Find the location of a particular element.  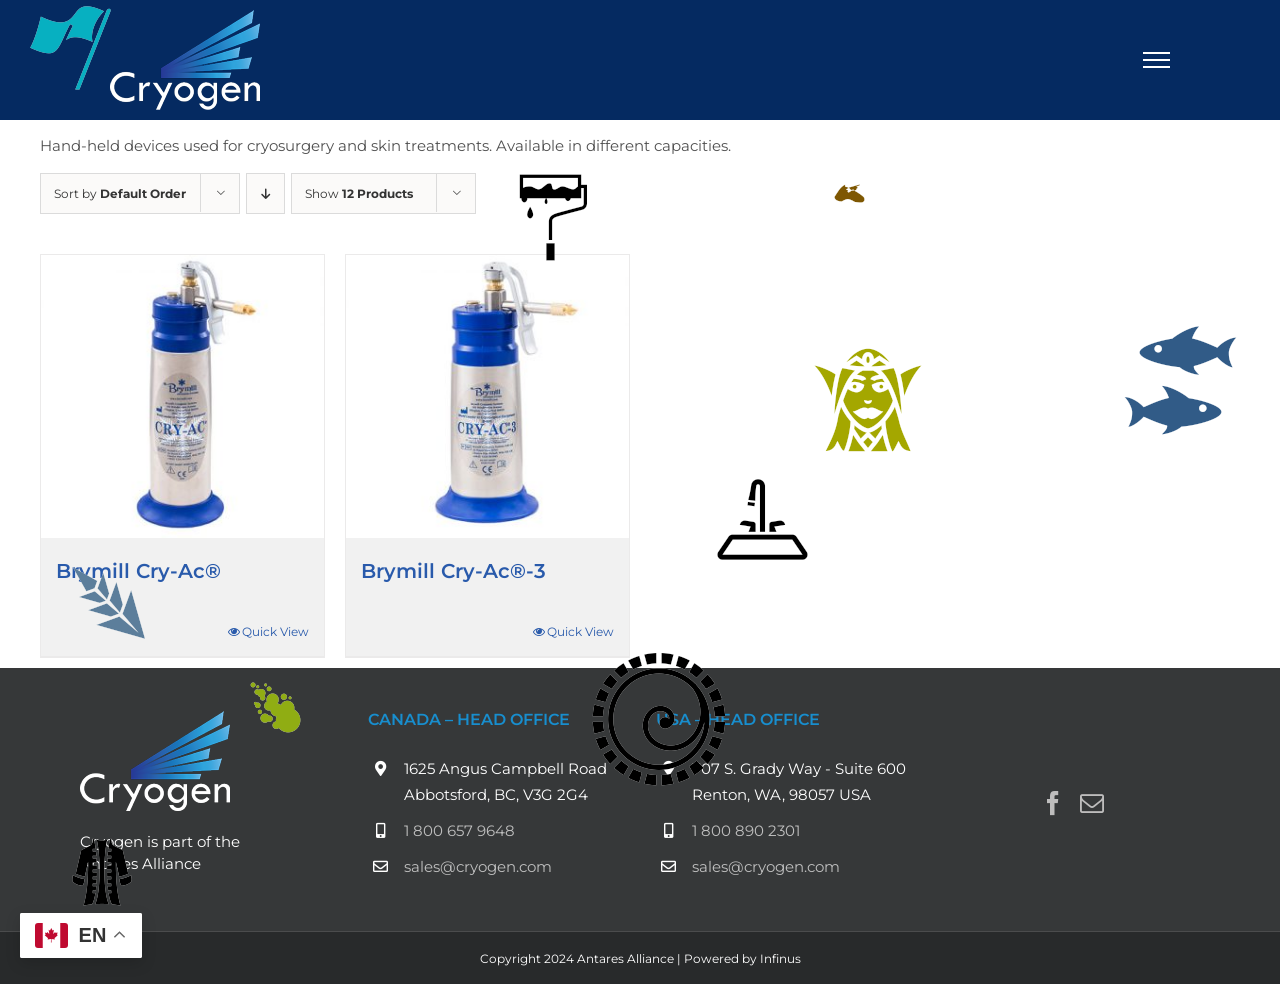

indicates a chemical reaction or potion effect is located at coordinates (275, 707).